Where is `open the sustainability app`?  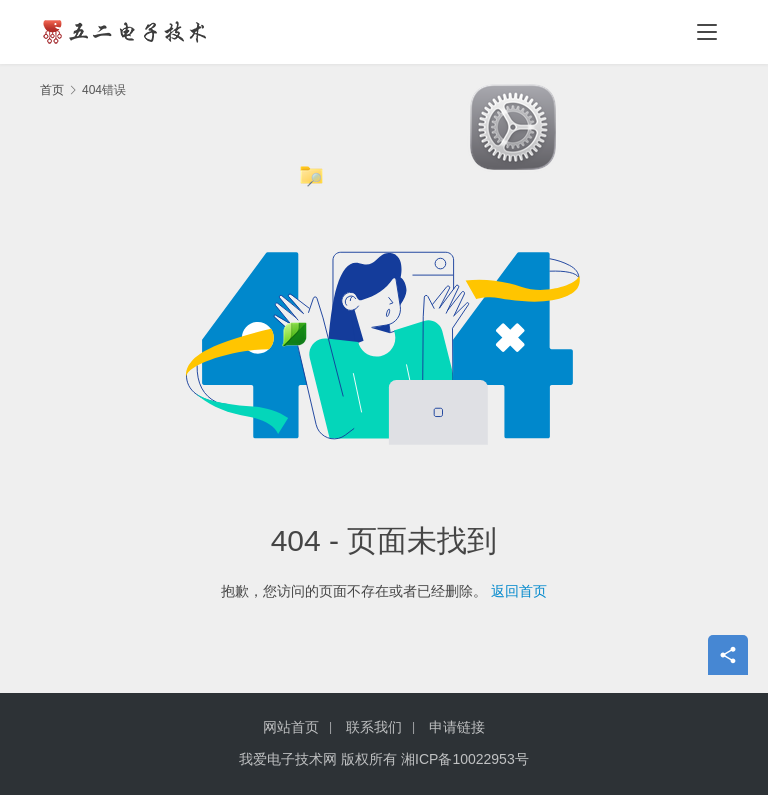 open the sustainability app is located at coordinates (295, 334).